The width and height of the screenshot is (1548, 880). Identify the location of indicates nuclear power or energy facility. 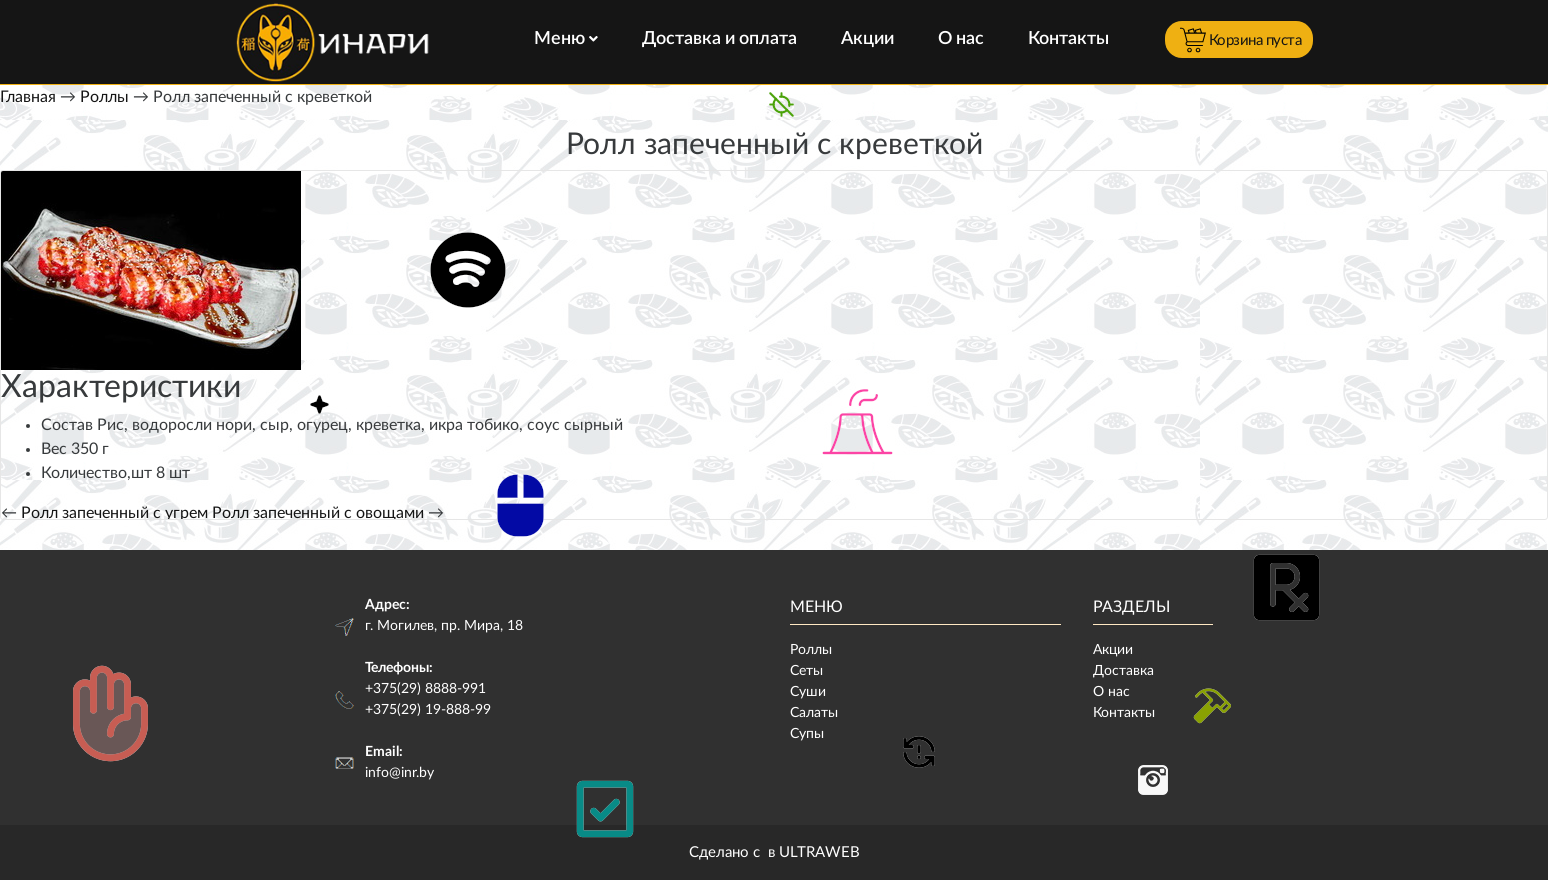
(857, 426).